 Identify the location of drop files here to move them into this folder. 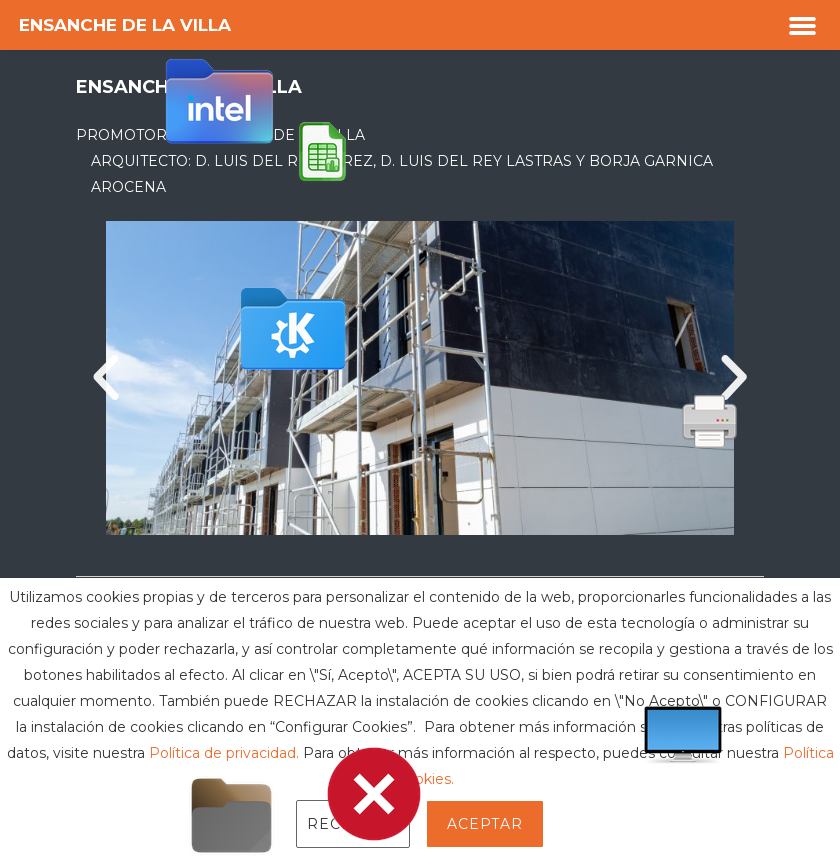
(231, 815).